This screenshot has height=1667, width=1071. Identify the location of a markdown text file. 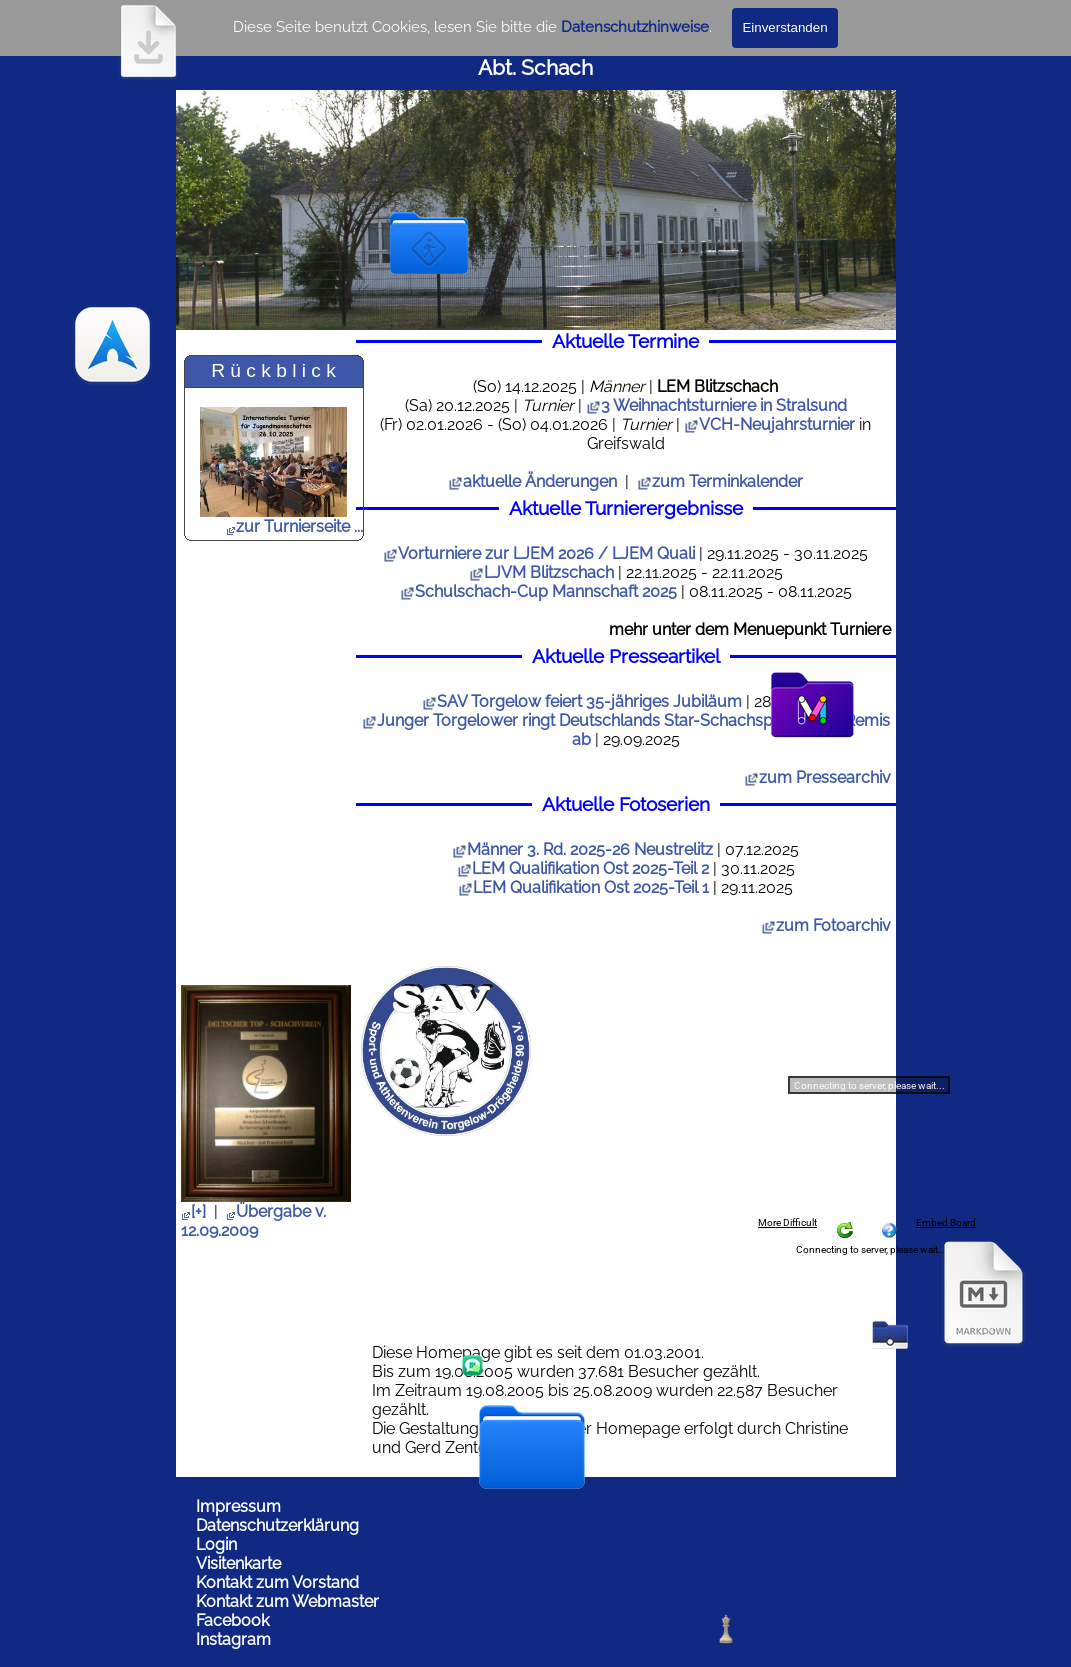
(983, 1294).